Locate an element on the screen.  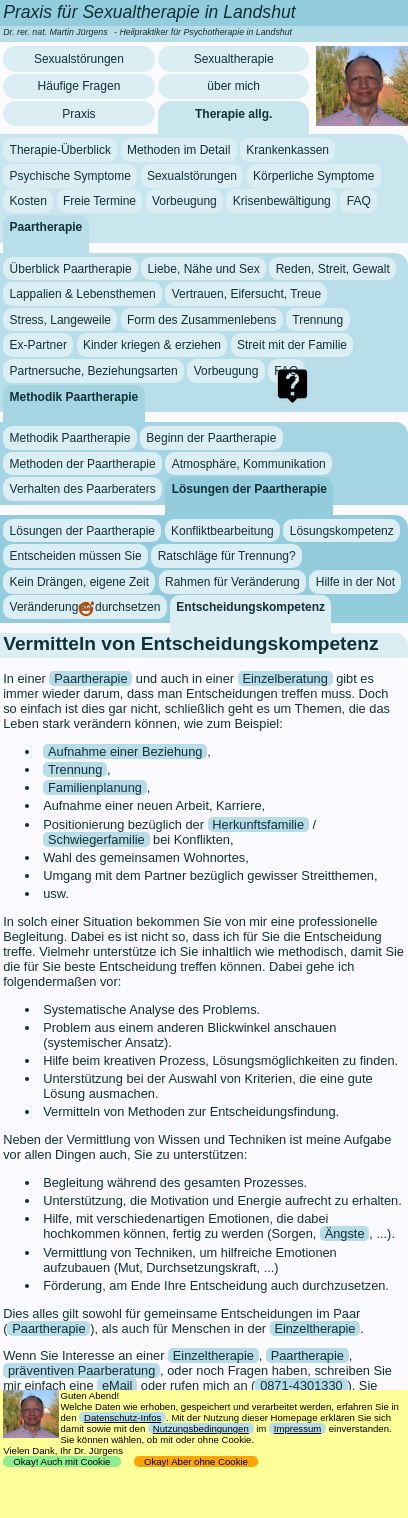
access live help or support chat is located at coordinates (292, 385).